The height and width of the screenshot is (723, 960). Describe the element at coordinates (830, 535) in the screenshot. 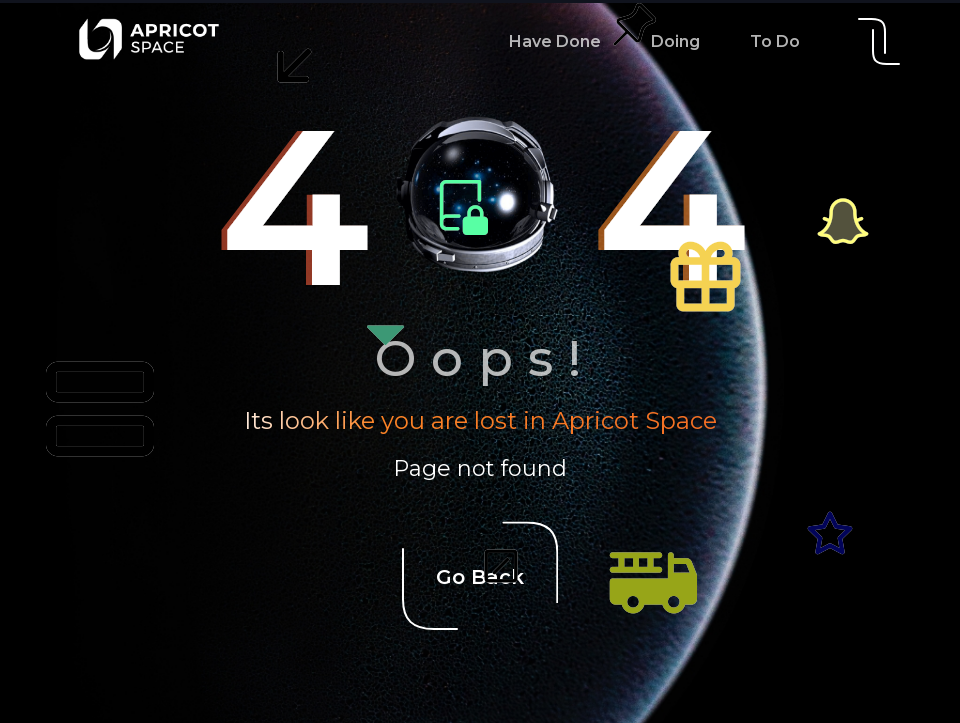

I see `add item to favorites` at that location.